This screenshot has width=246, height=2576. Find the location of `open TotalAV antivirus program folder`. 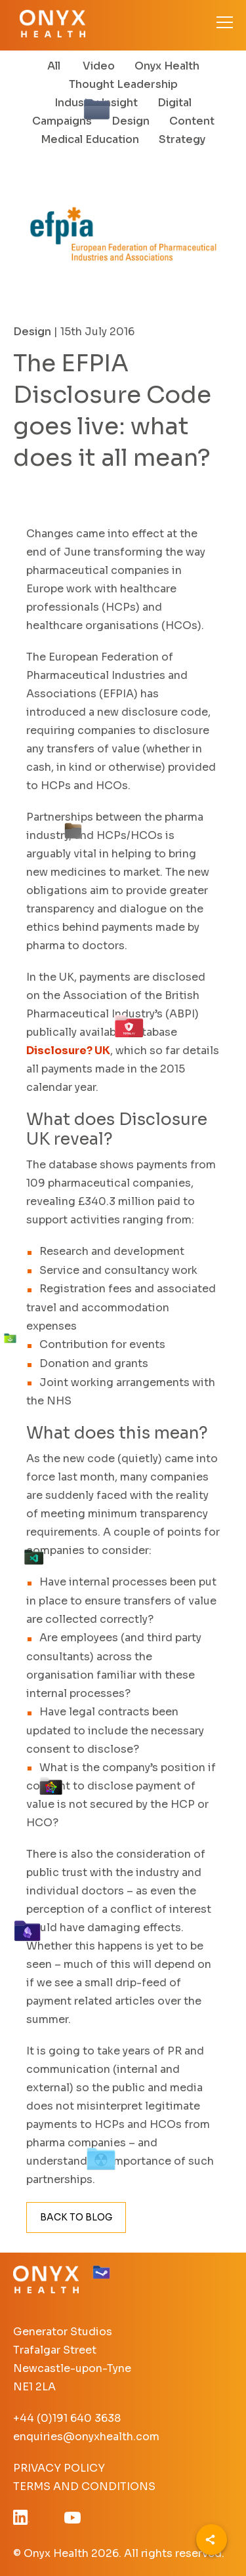

open TotalAV antivirus program folder is located at coordinates (129, 1027).